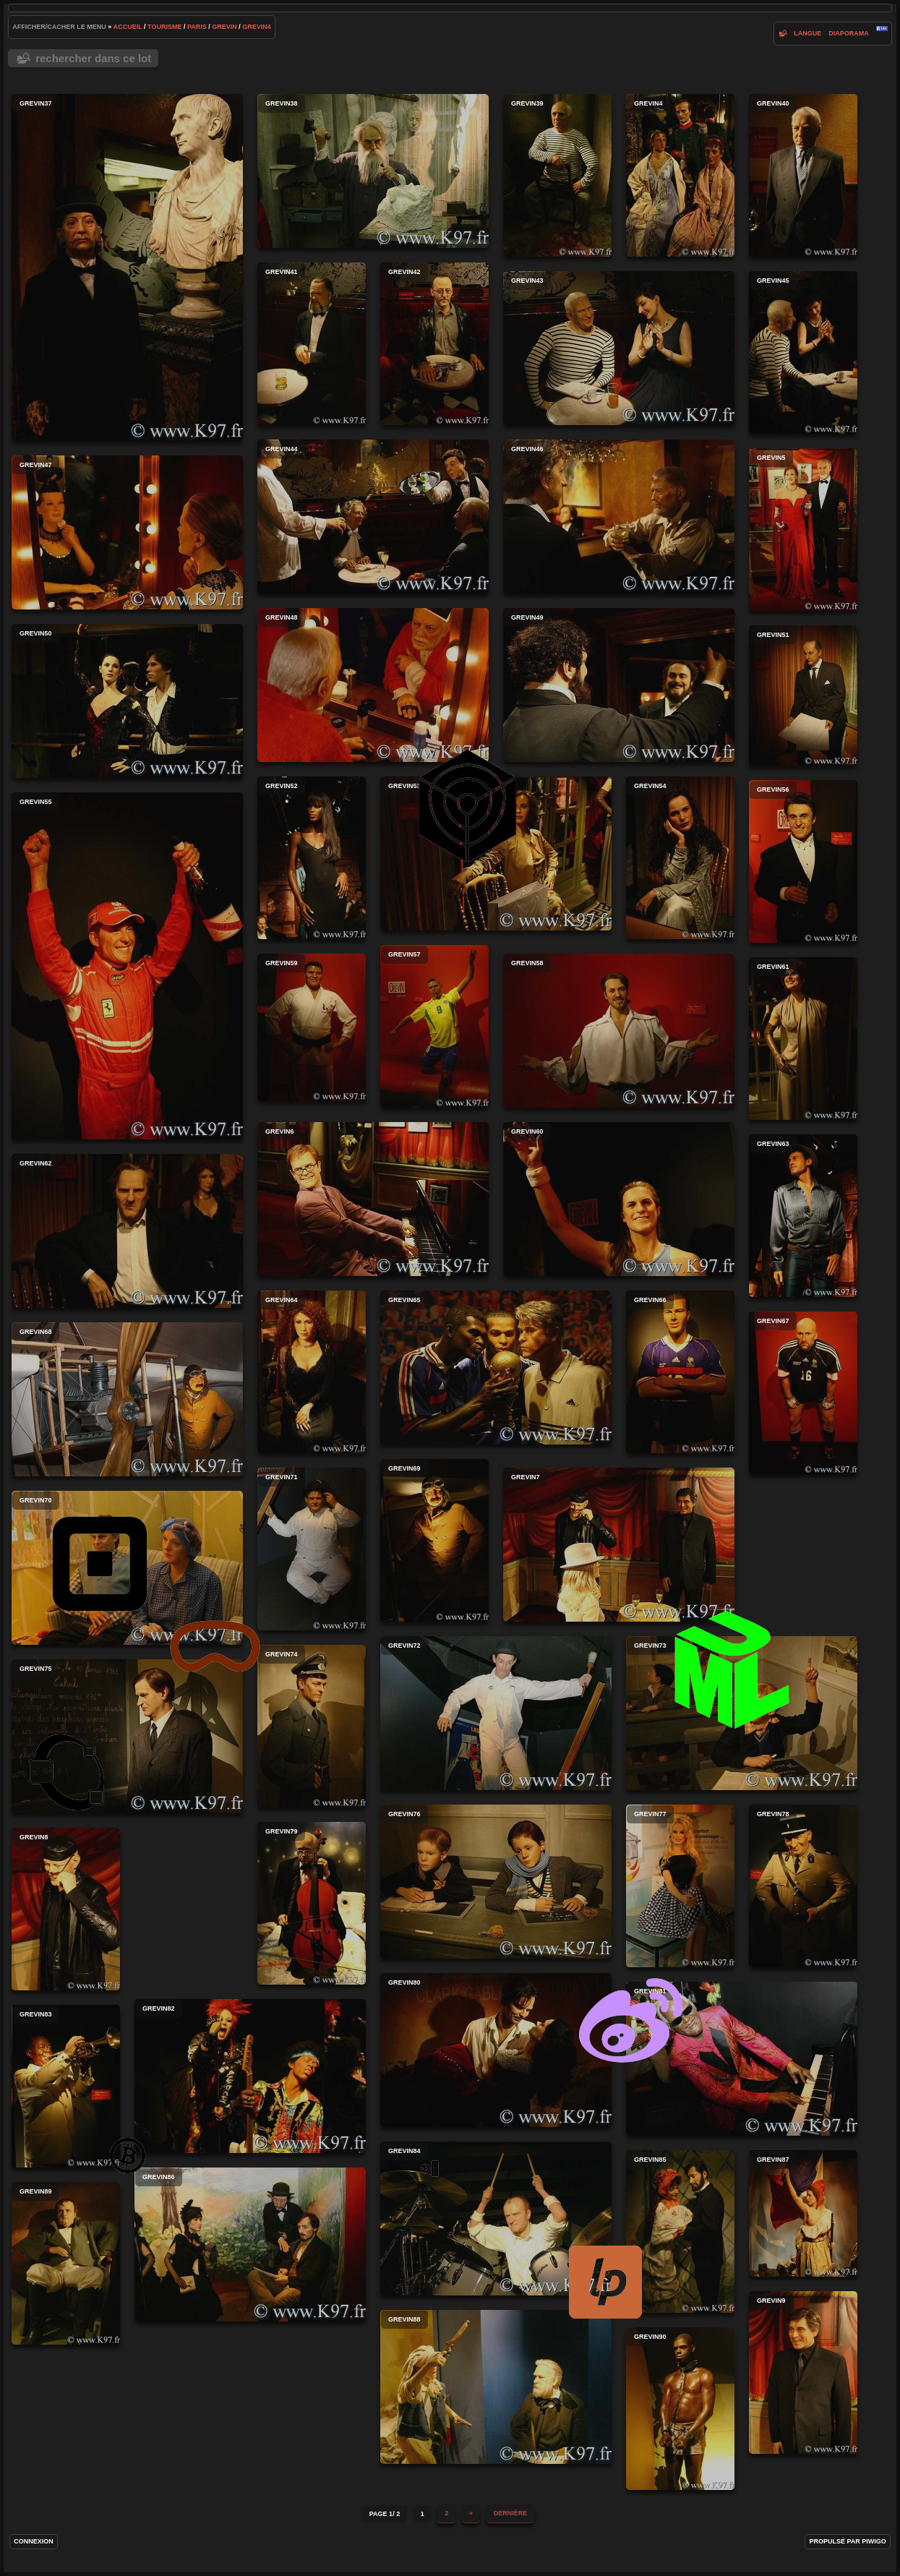 This screenshot has width=900, height=2576. What do you see at coordinates (127, 2155) in the screenshot?
I see `view bitcoin wallet or balance` at bounding box center [127, 2155].